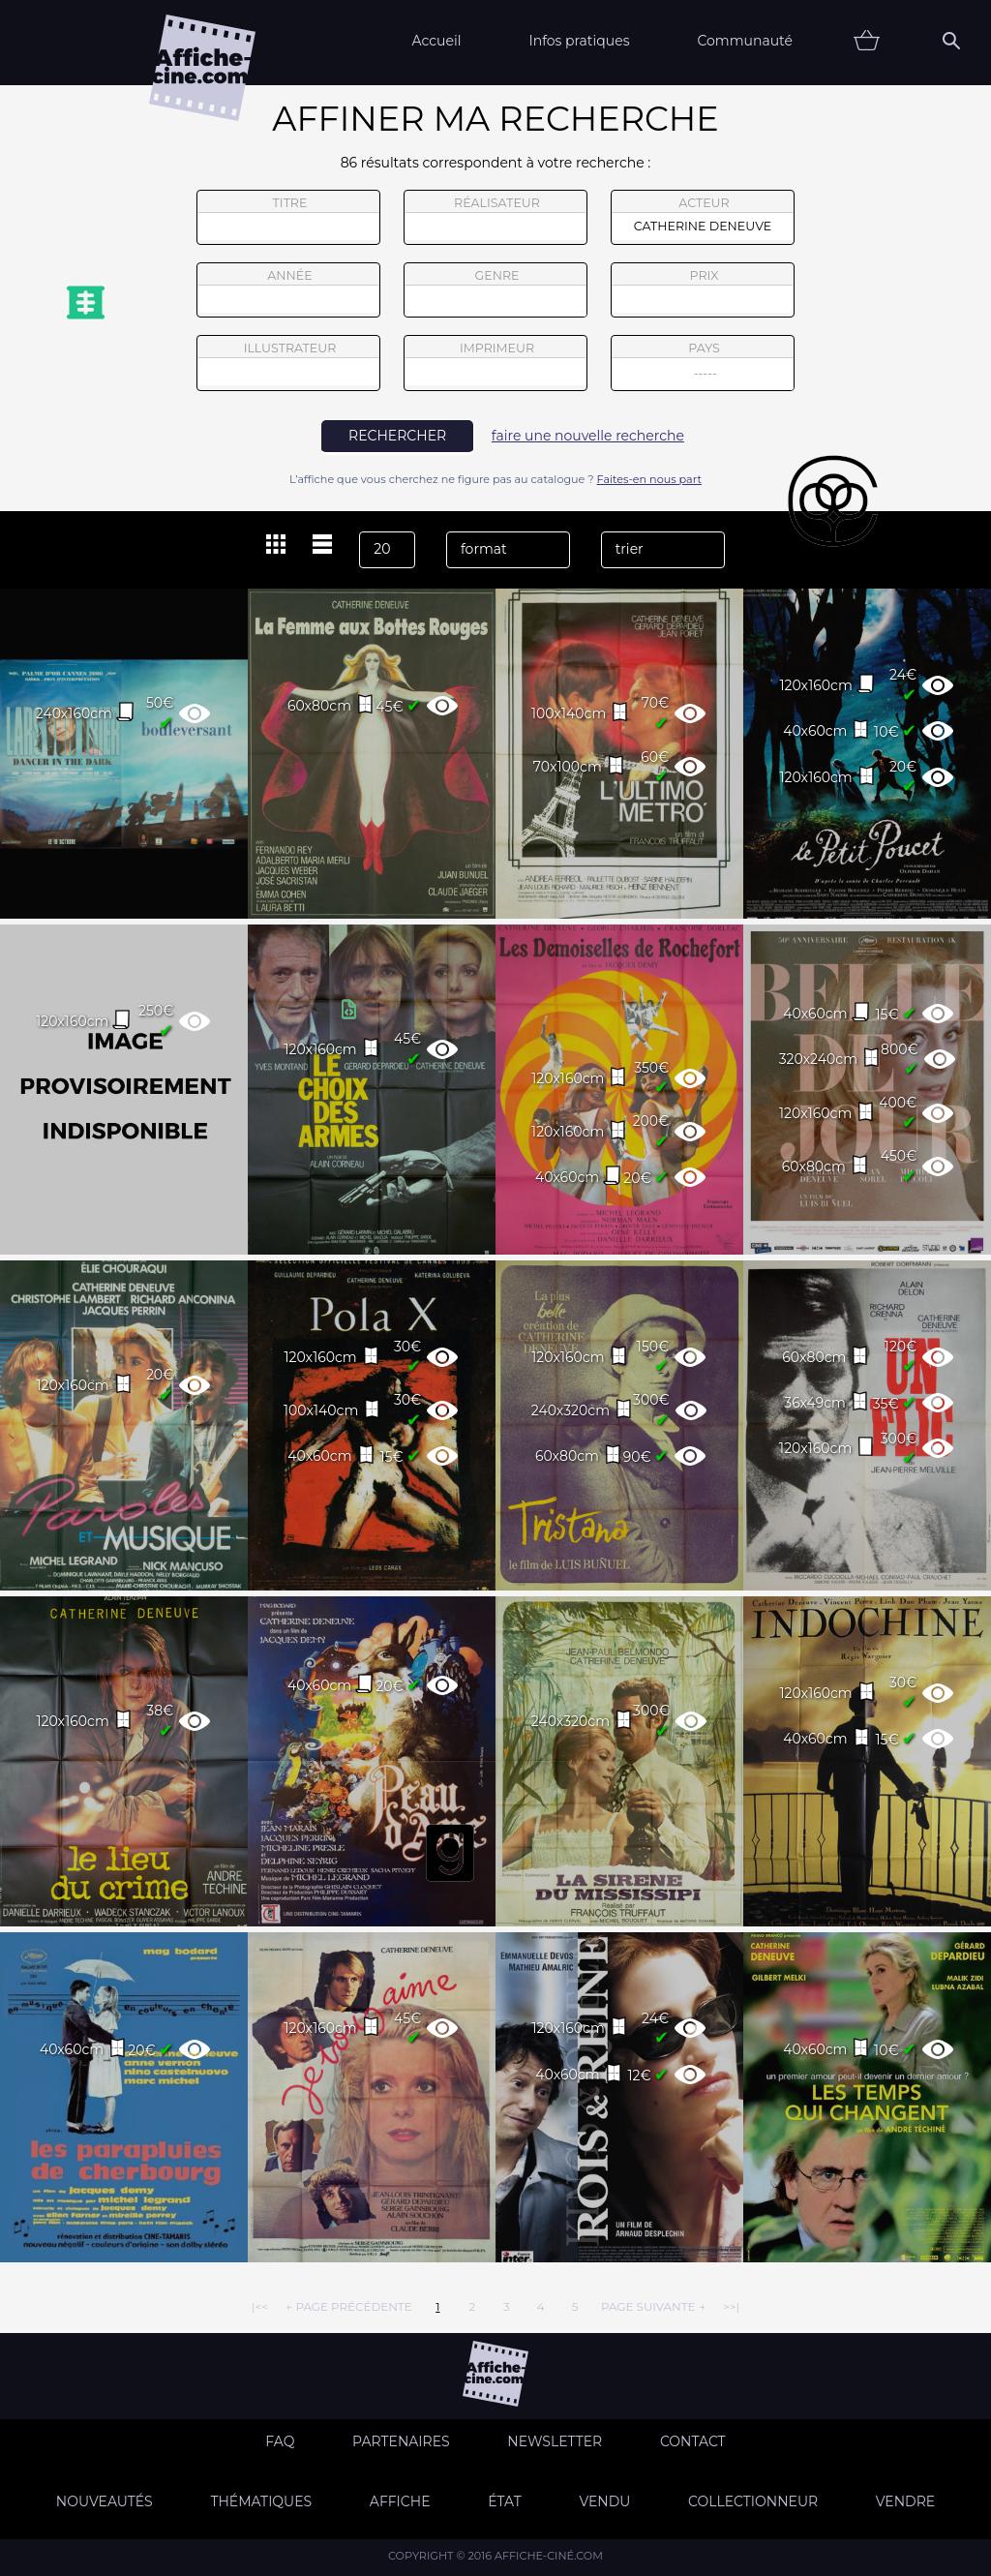 This screenshot has height=2576, width=991. I want to click on view source code file, so click(348, 1009).